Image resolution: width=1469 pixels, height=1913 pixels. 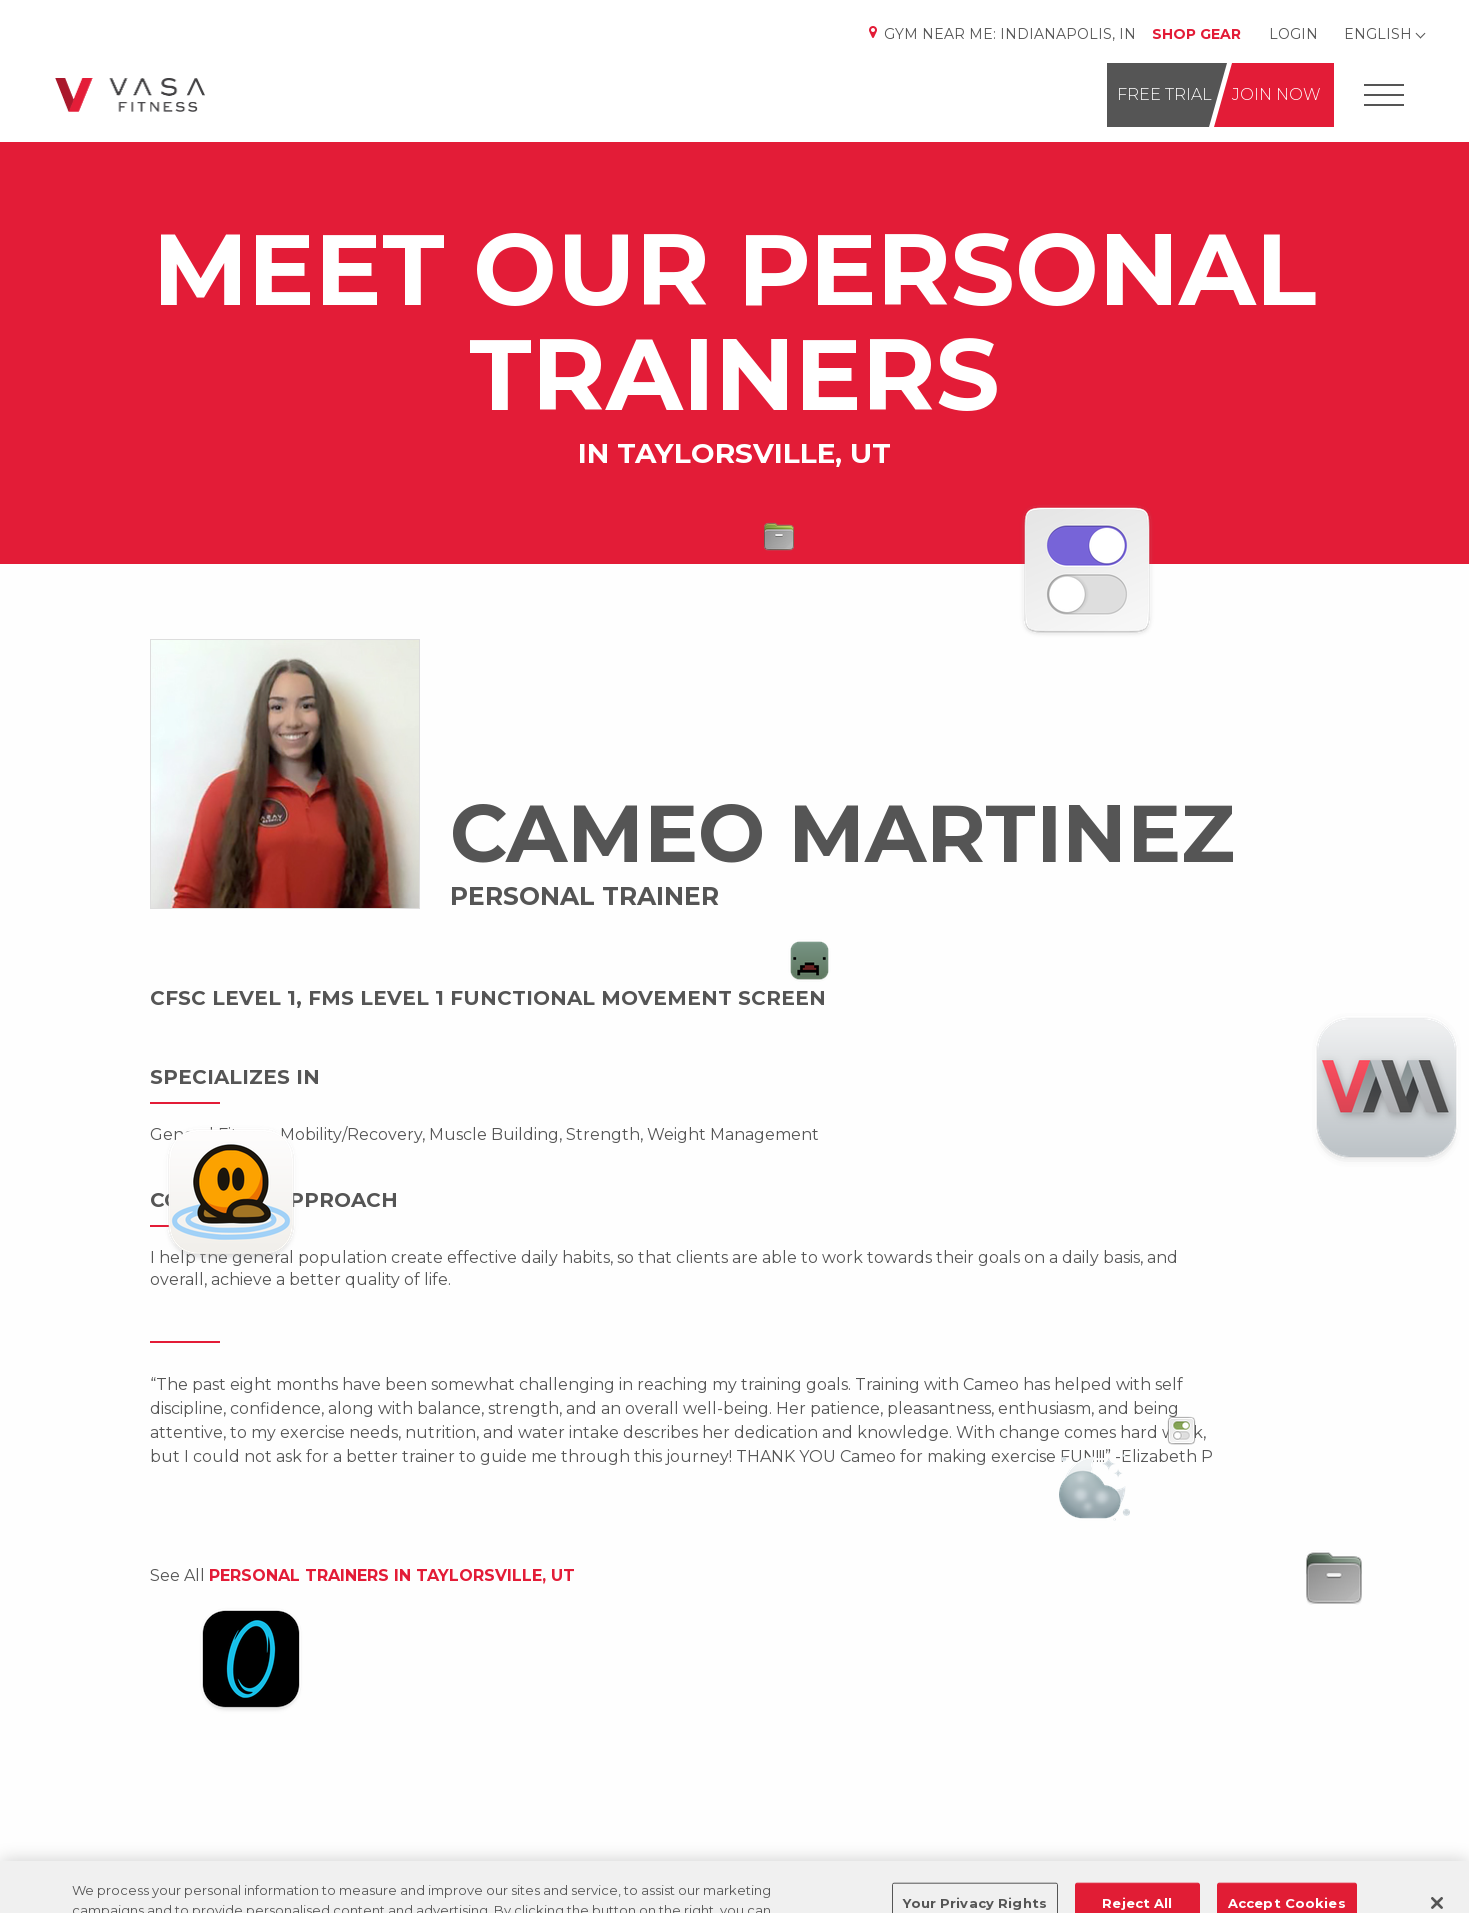 I want to click on indicates cloudy nighttime weather conditions, so click(x=1094, y=1487).